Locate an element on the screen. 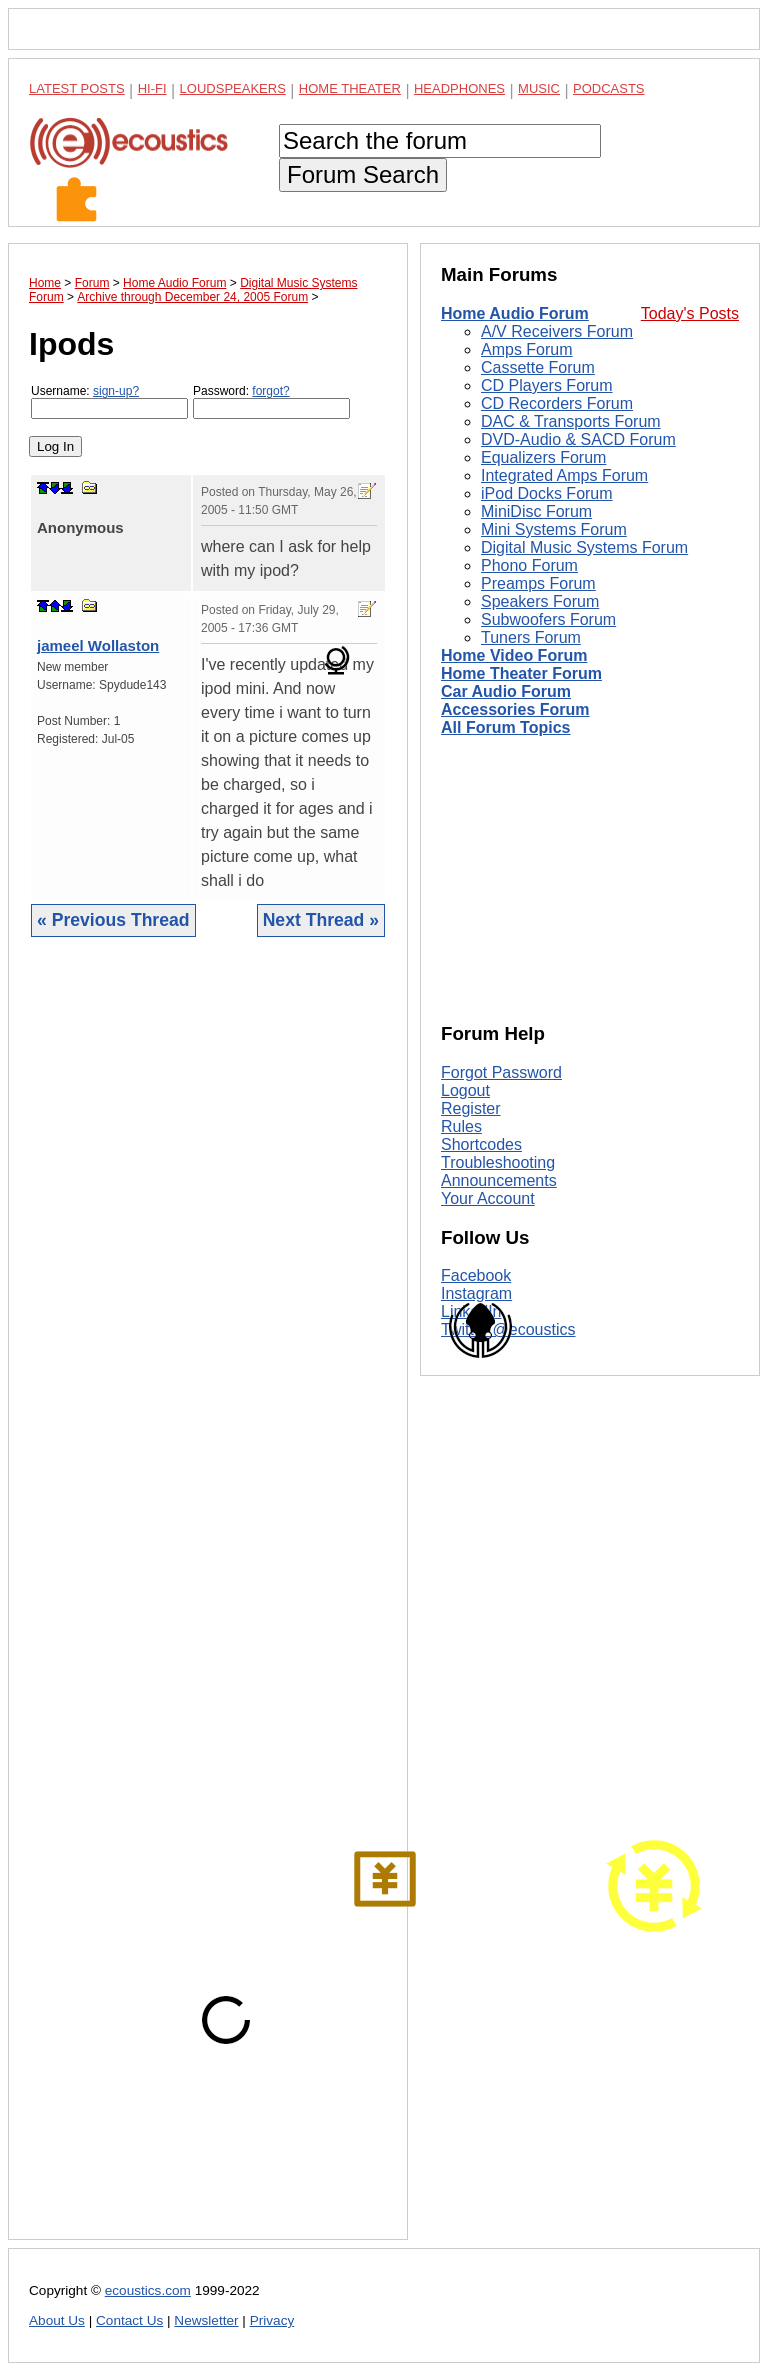  view global or worldwide settings is located at coordinates (336, 660).